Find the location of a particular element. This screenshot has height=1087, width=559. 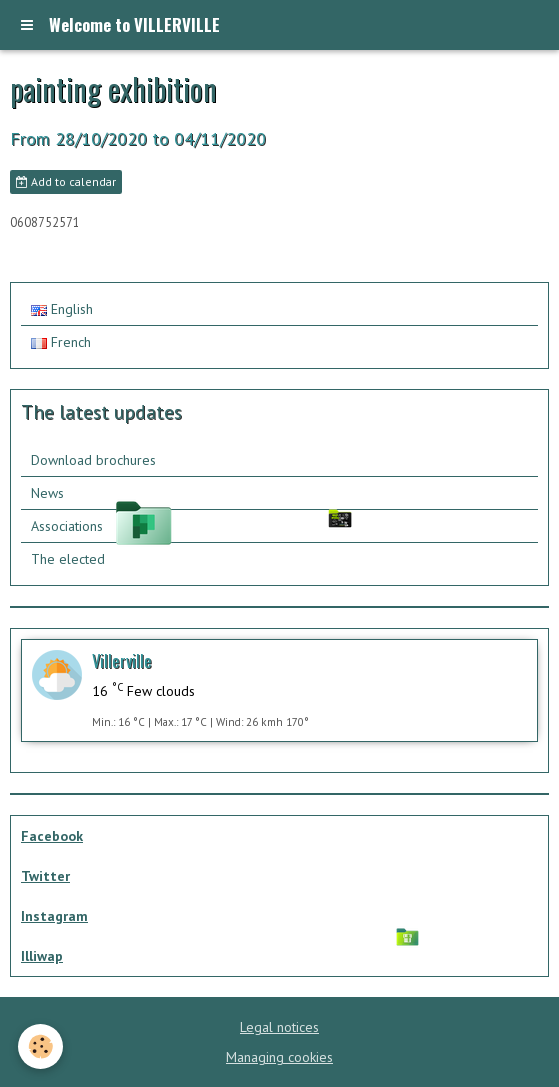

open microsoft planner files folder is located at coordinates (143, 524).